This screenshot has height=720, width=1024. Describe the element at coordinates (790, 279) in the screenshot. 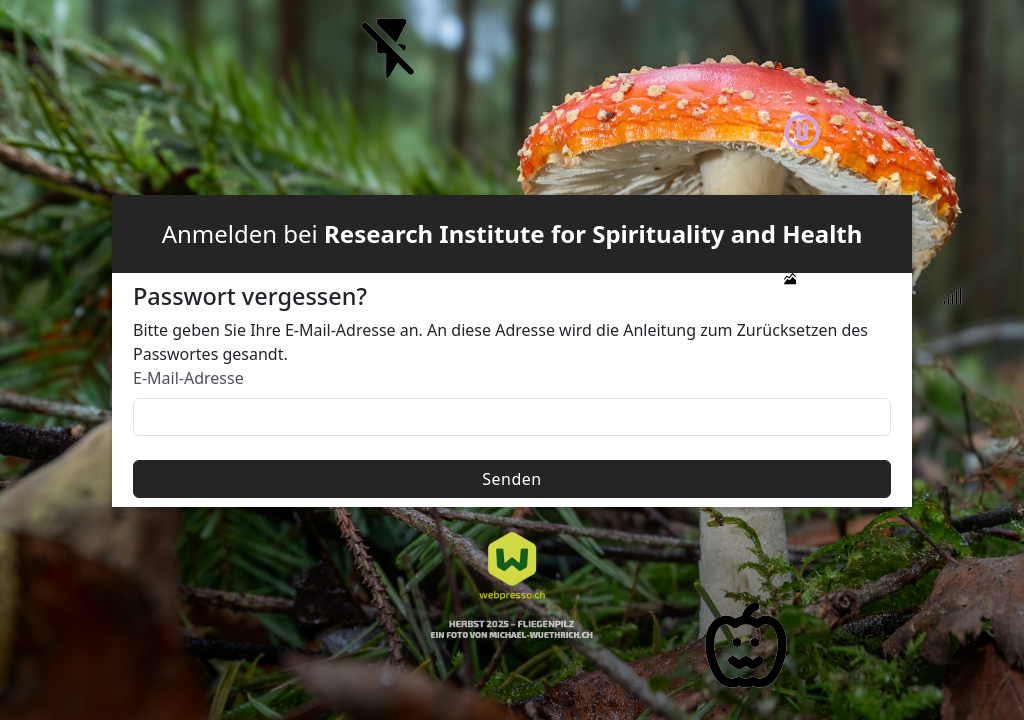

I see `view area chart with trend line` at that location.